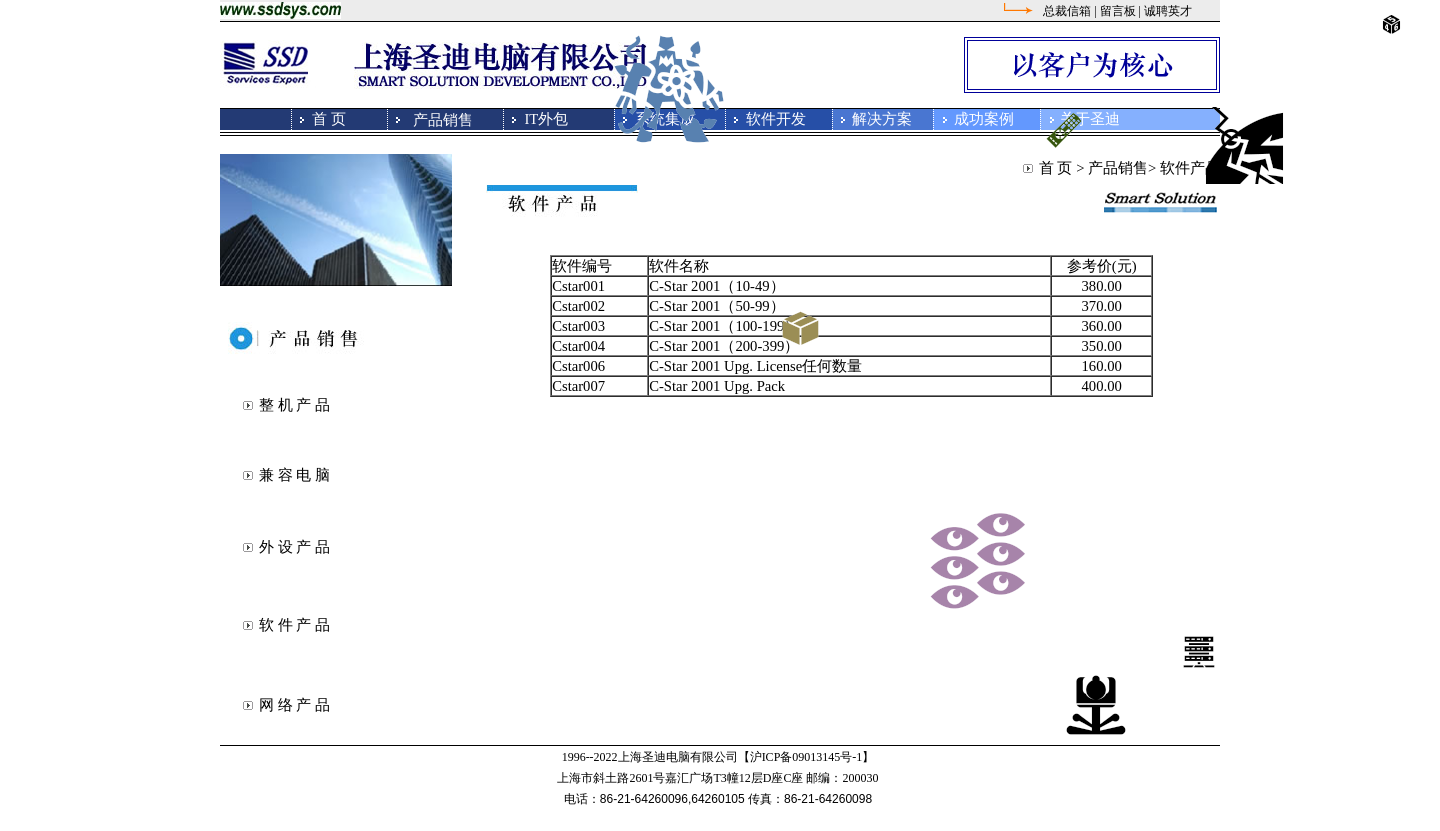  I want to click on activate a lightning-based attack or ability, so click(1244, 145).